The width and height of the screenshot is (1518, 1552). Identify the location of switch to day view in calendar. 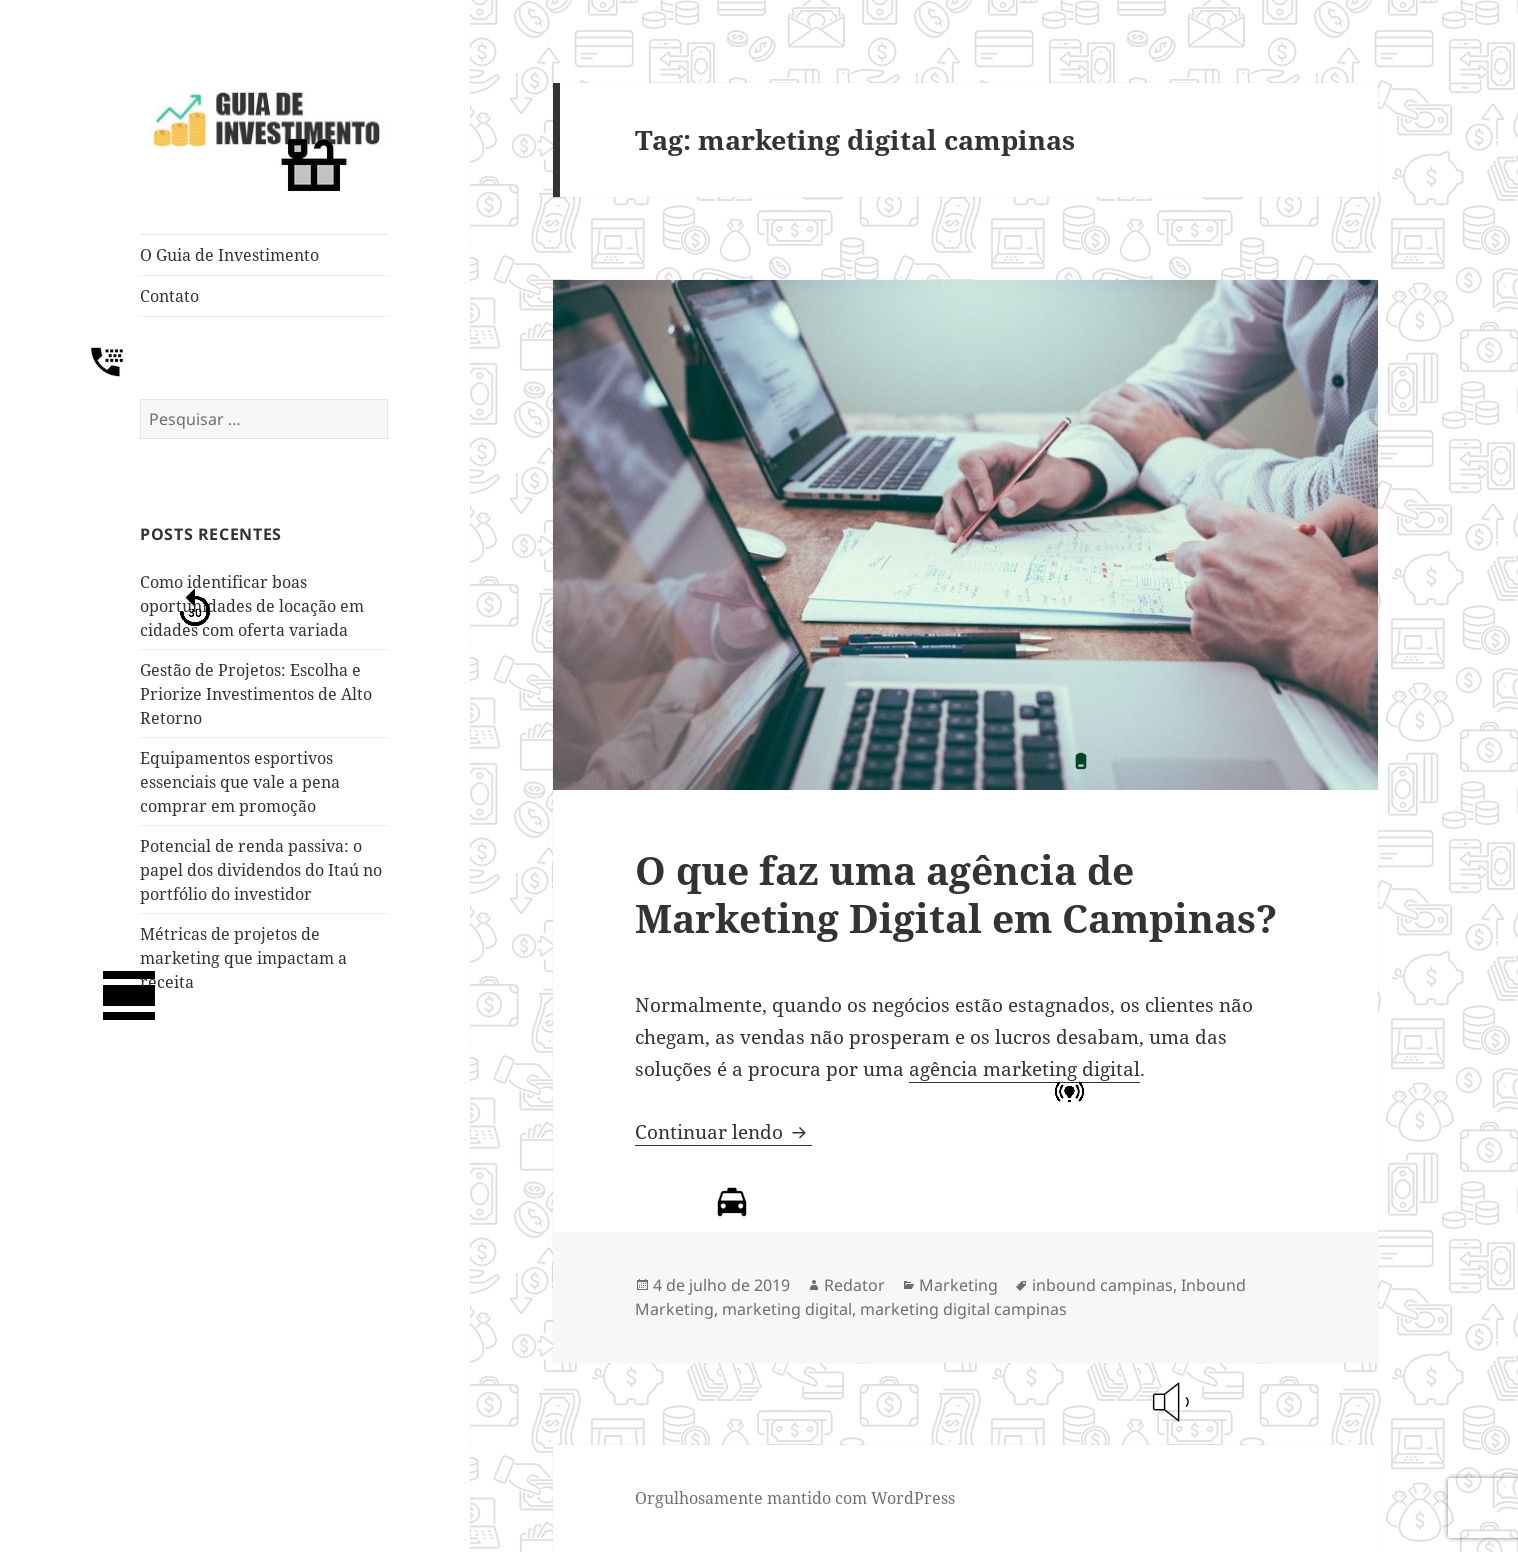
(130, 995).